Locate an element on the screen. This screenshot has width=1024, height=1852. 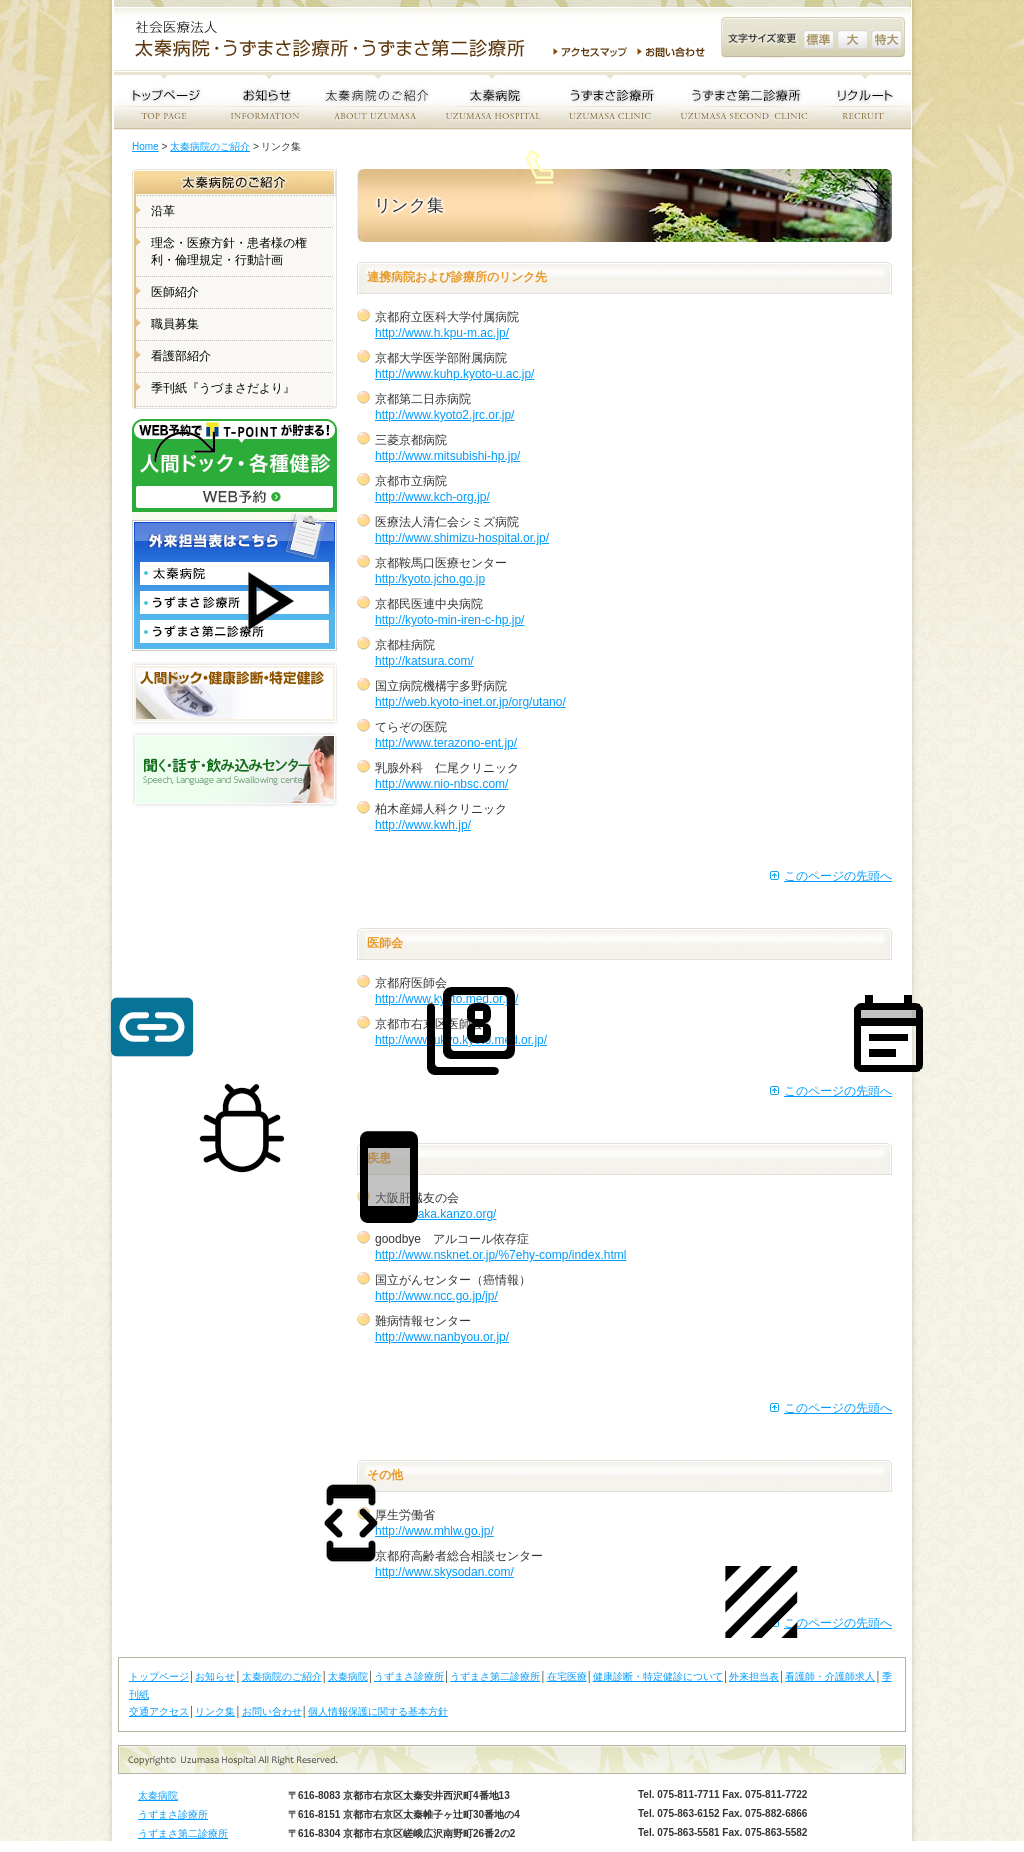
view layer 8 or item 8 in a stack is located at coordinates (471, 1031).